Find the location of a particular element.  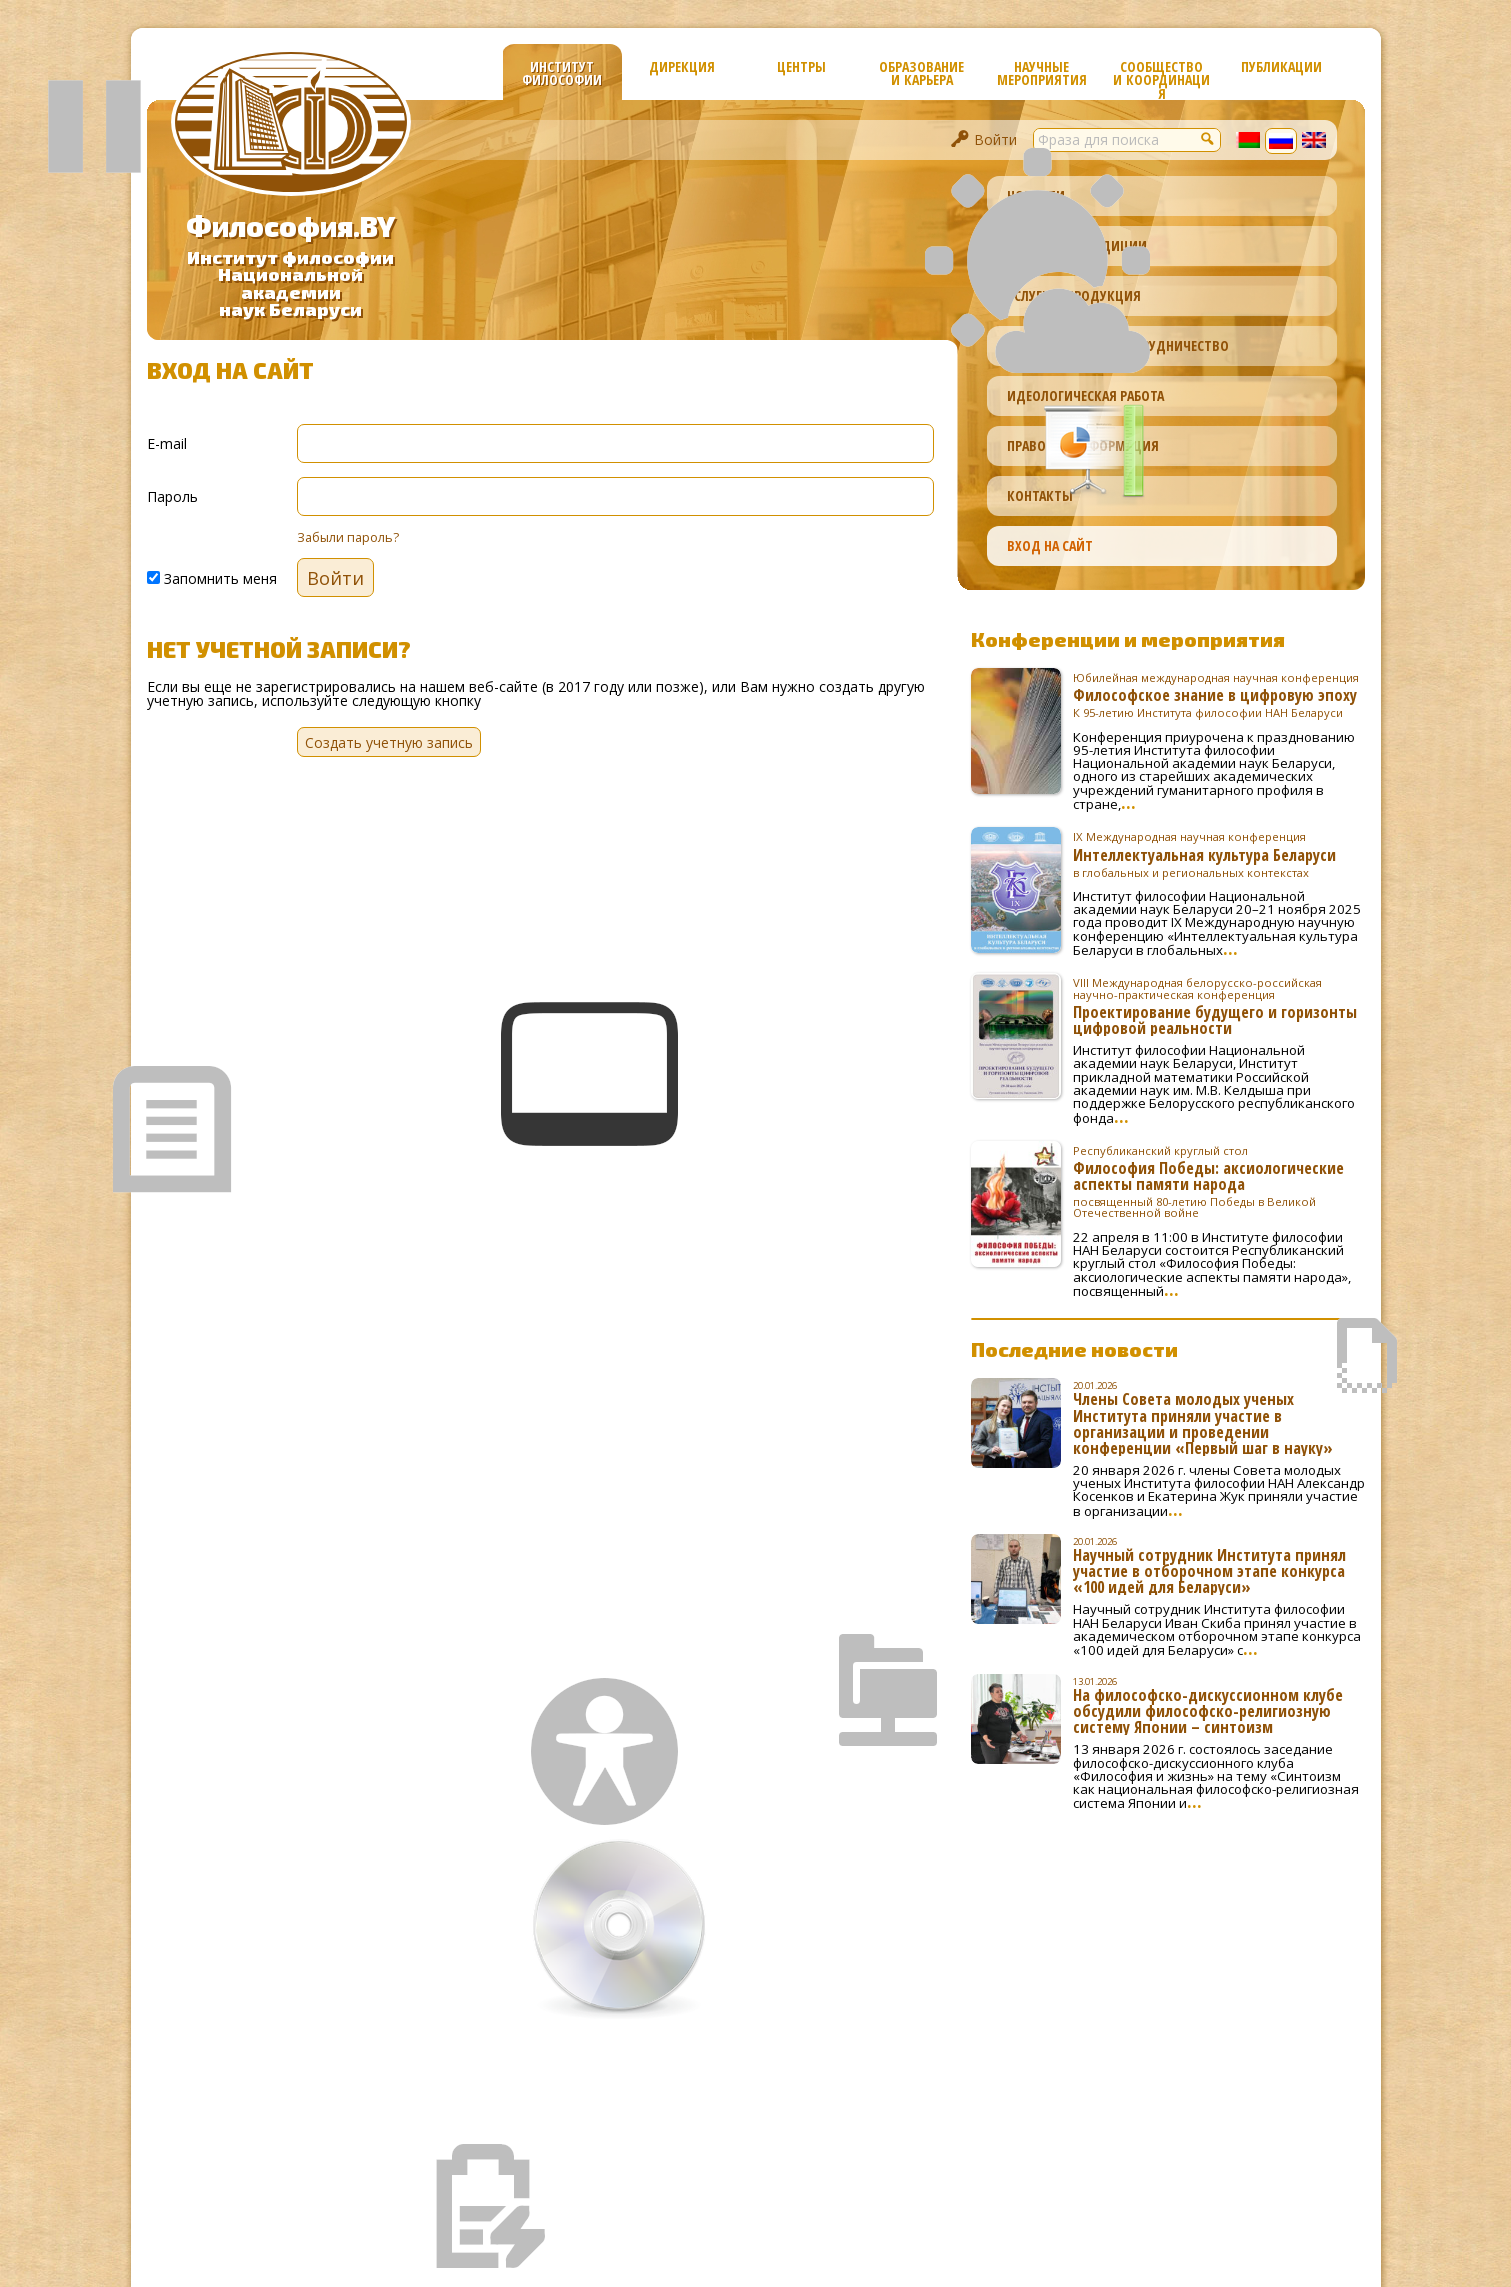

access a remote or network folder is located at coordinates (895, 1690).